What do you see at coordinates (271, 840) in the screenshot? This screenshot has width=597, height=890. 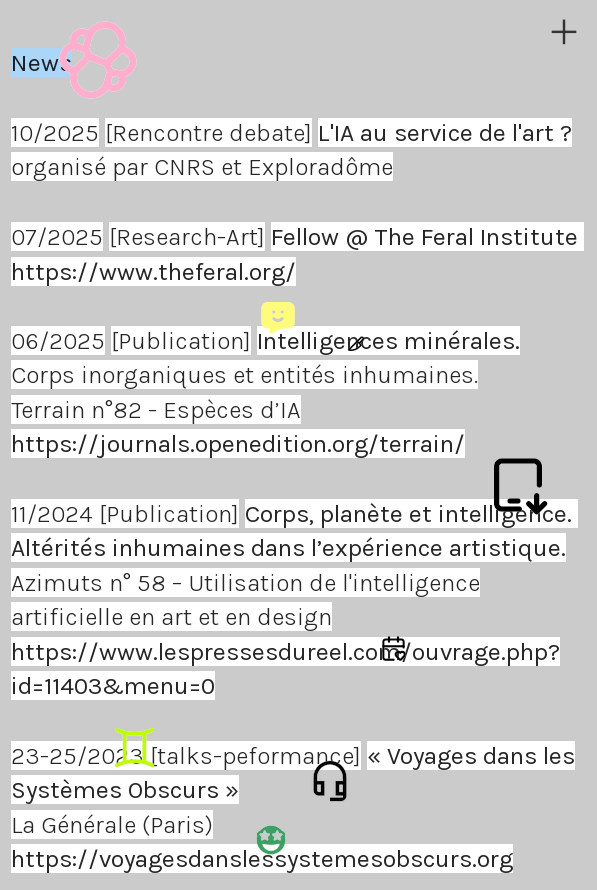 I see `rate something as excellent or 5 stars` at bounding box center [271, 840].